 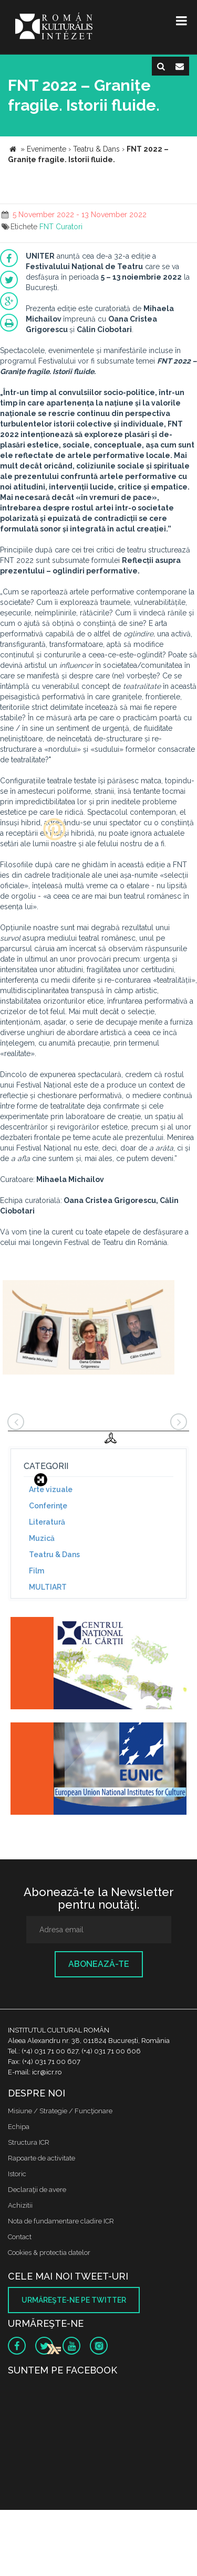 What do you see at coordinates (54, 829) in the screenshot?
I see `open Pinterest app` at bounding box center [54, 829].